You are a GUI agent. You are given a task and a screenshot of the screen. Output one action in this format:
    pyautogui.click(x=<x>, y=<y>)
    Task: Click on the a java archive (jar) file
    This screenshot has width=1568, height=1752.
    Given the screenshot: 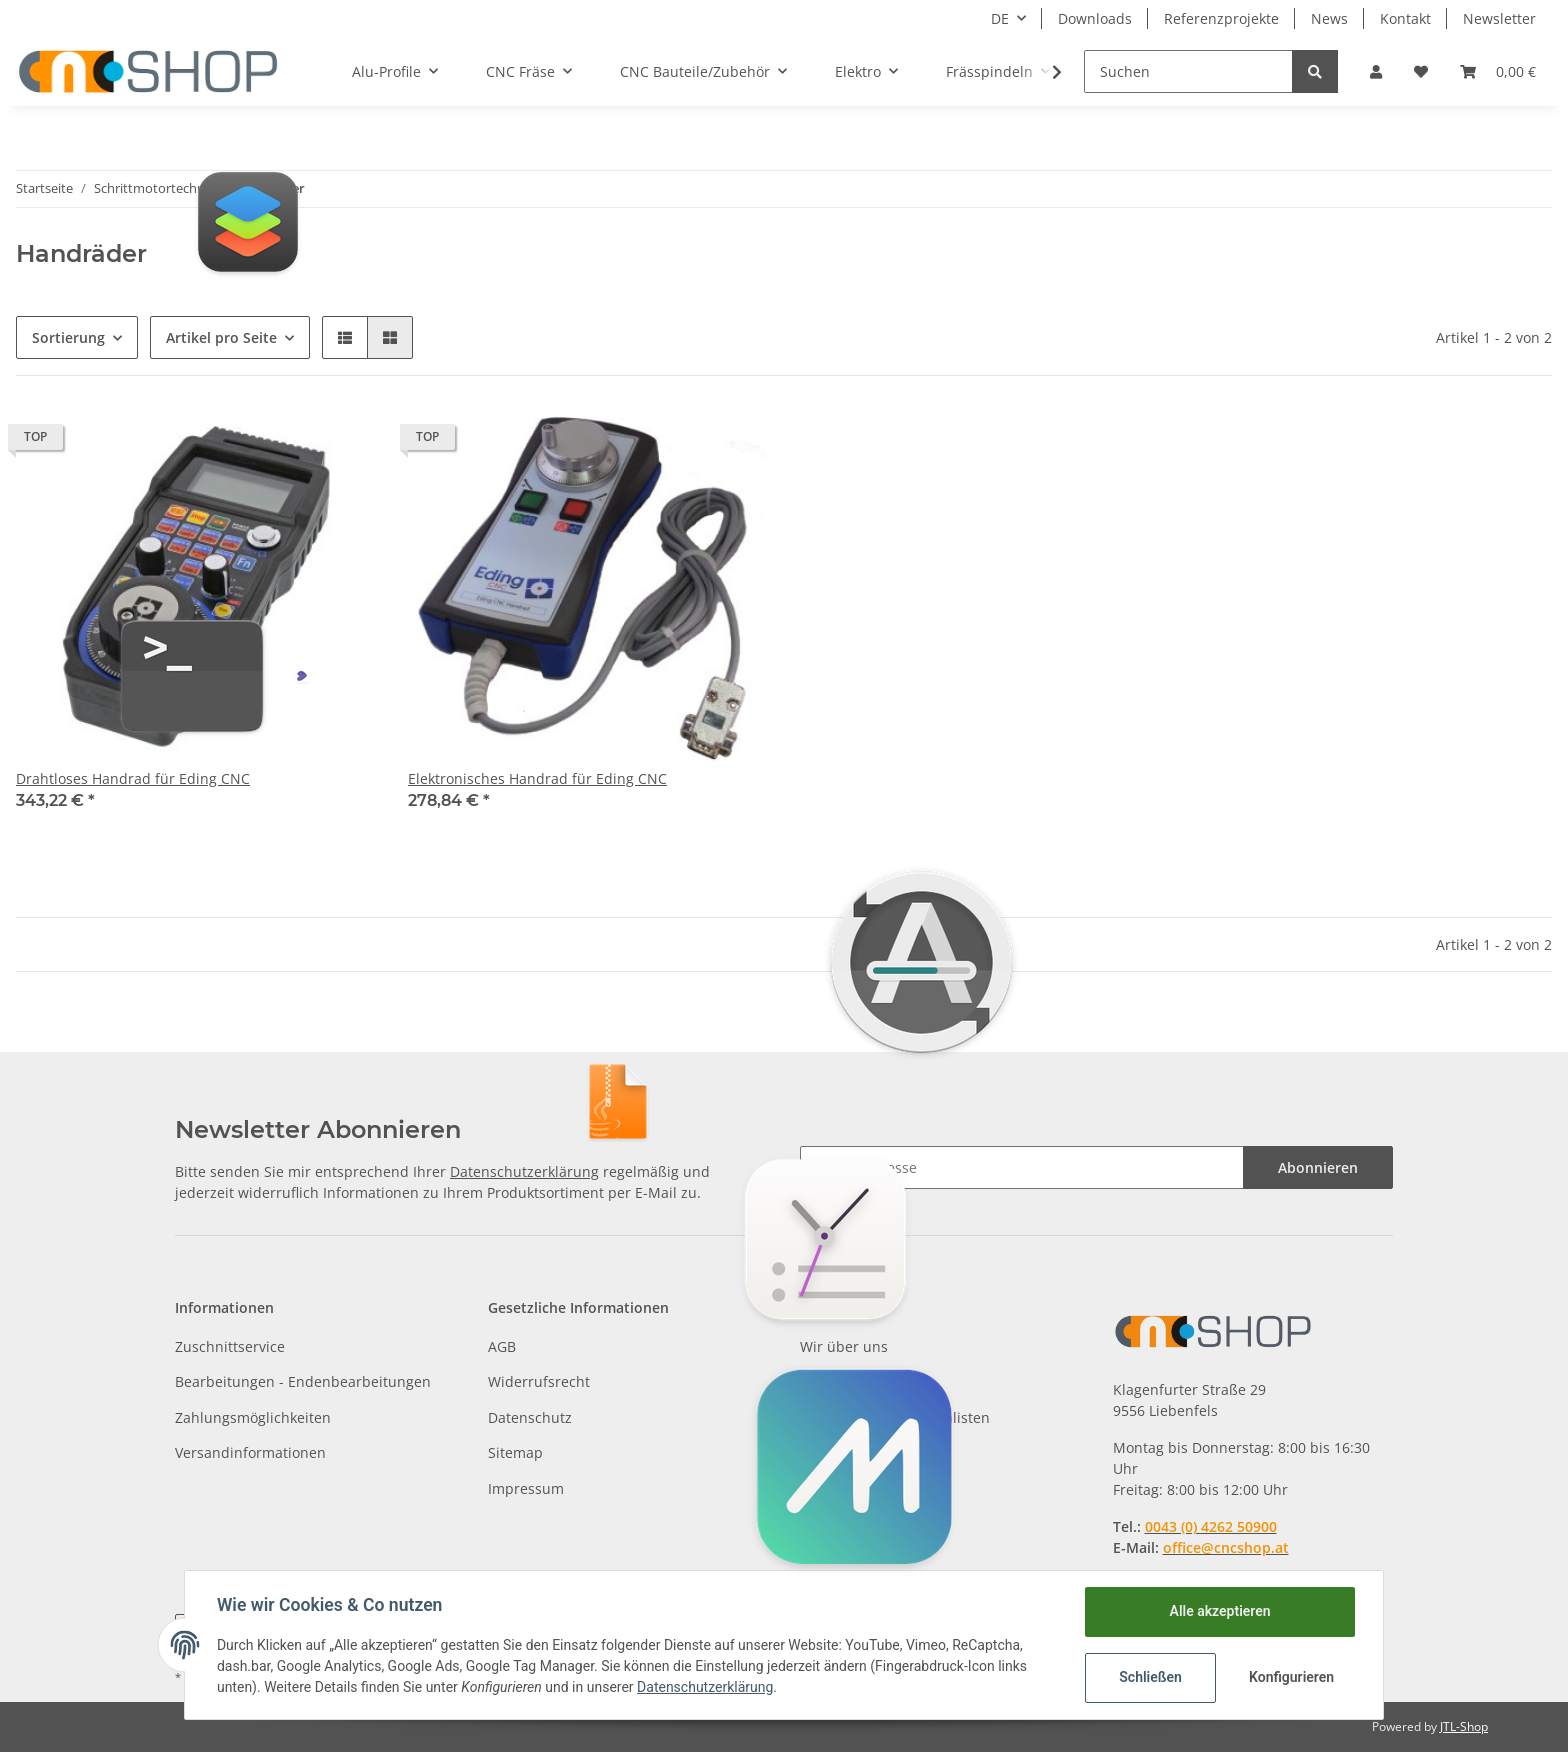 What is the action you would take?
    pyautogui.click(x=618, y=1103)
    